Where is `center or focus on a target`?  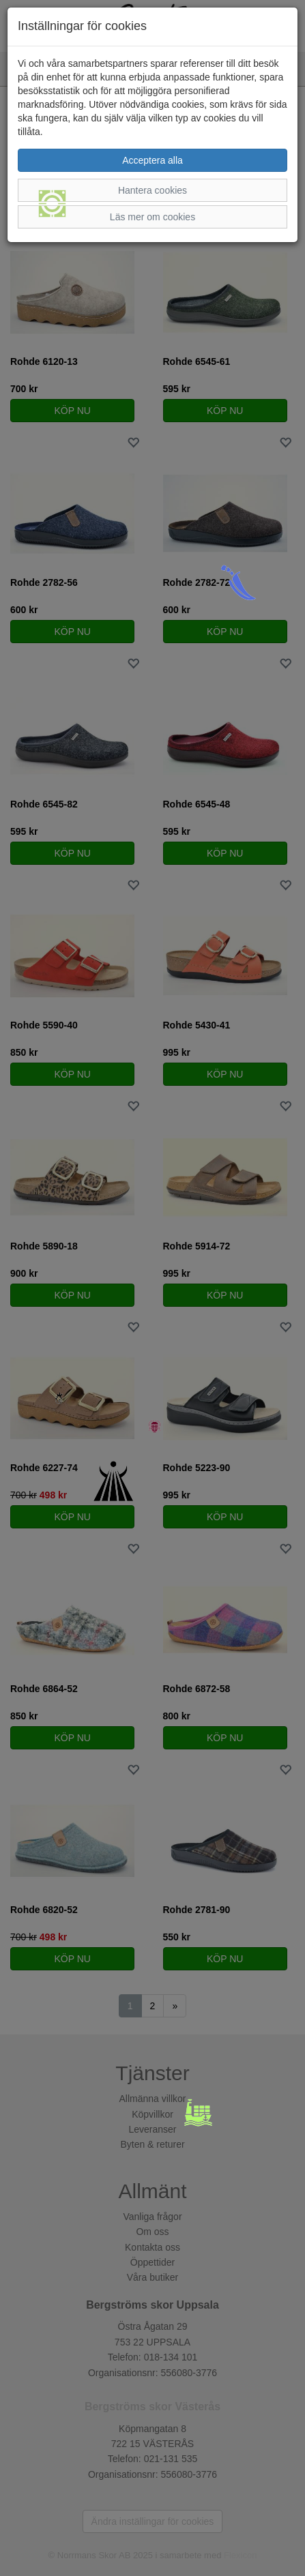 center or focus on a target is located at coordinates (52, 203).